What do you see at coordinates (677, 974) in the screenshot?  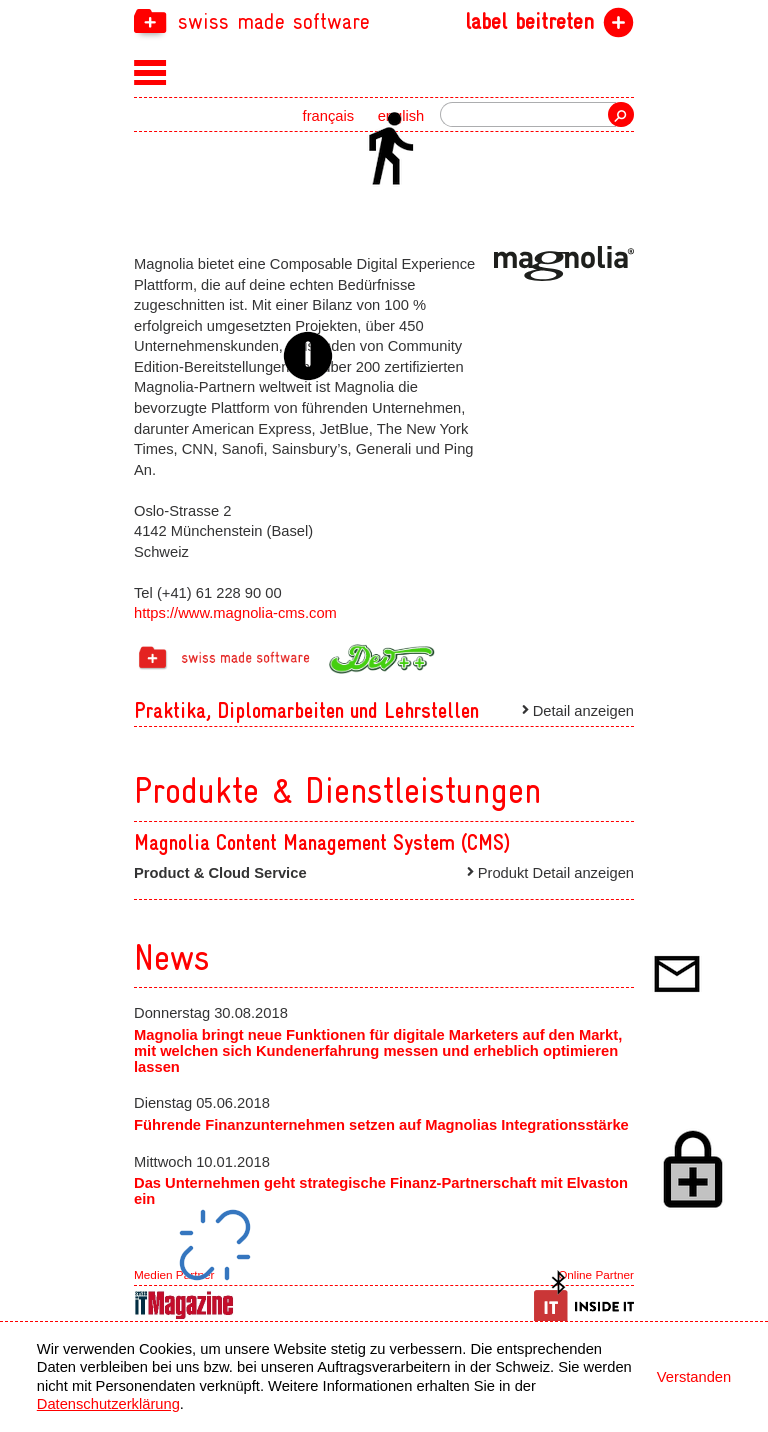 I see `open your email inbox` at bounding box center [677, 974].